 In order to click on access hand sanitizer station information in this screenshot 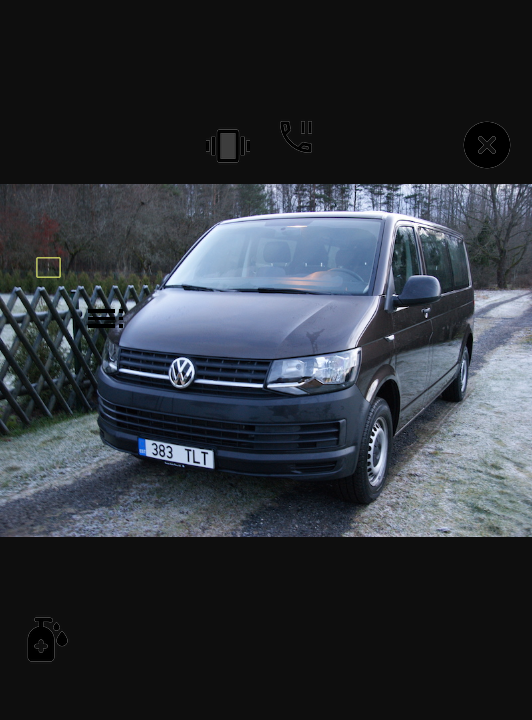, I will do `click(45, 639)`.